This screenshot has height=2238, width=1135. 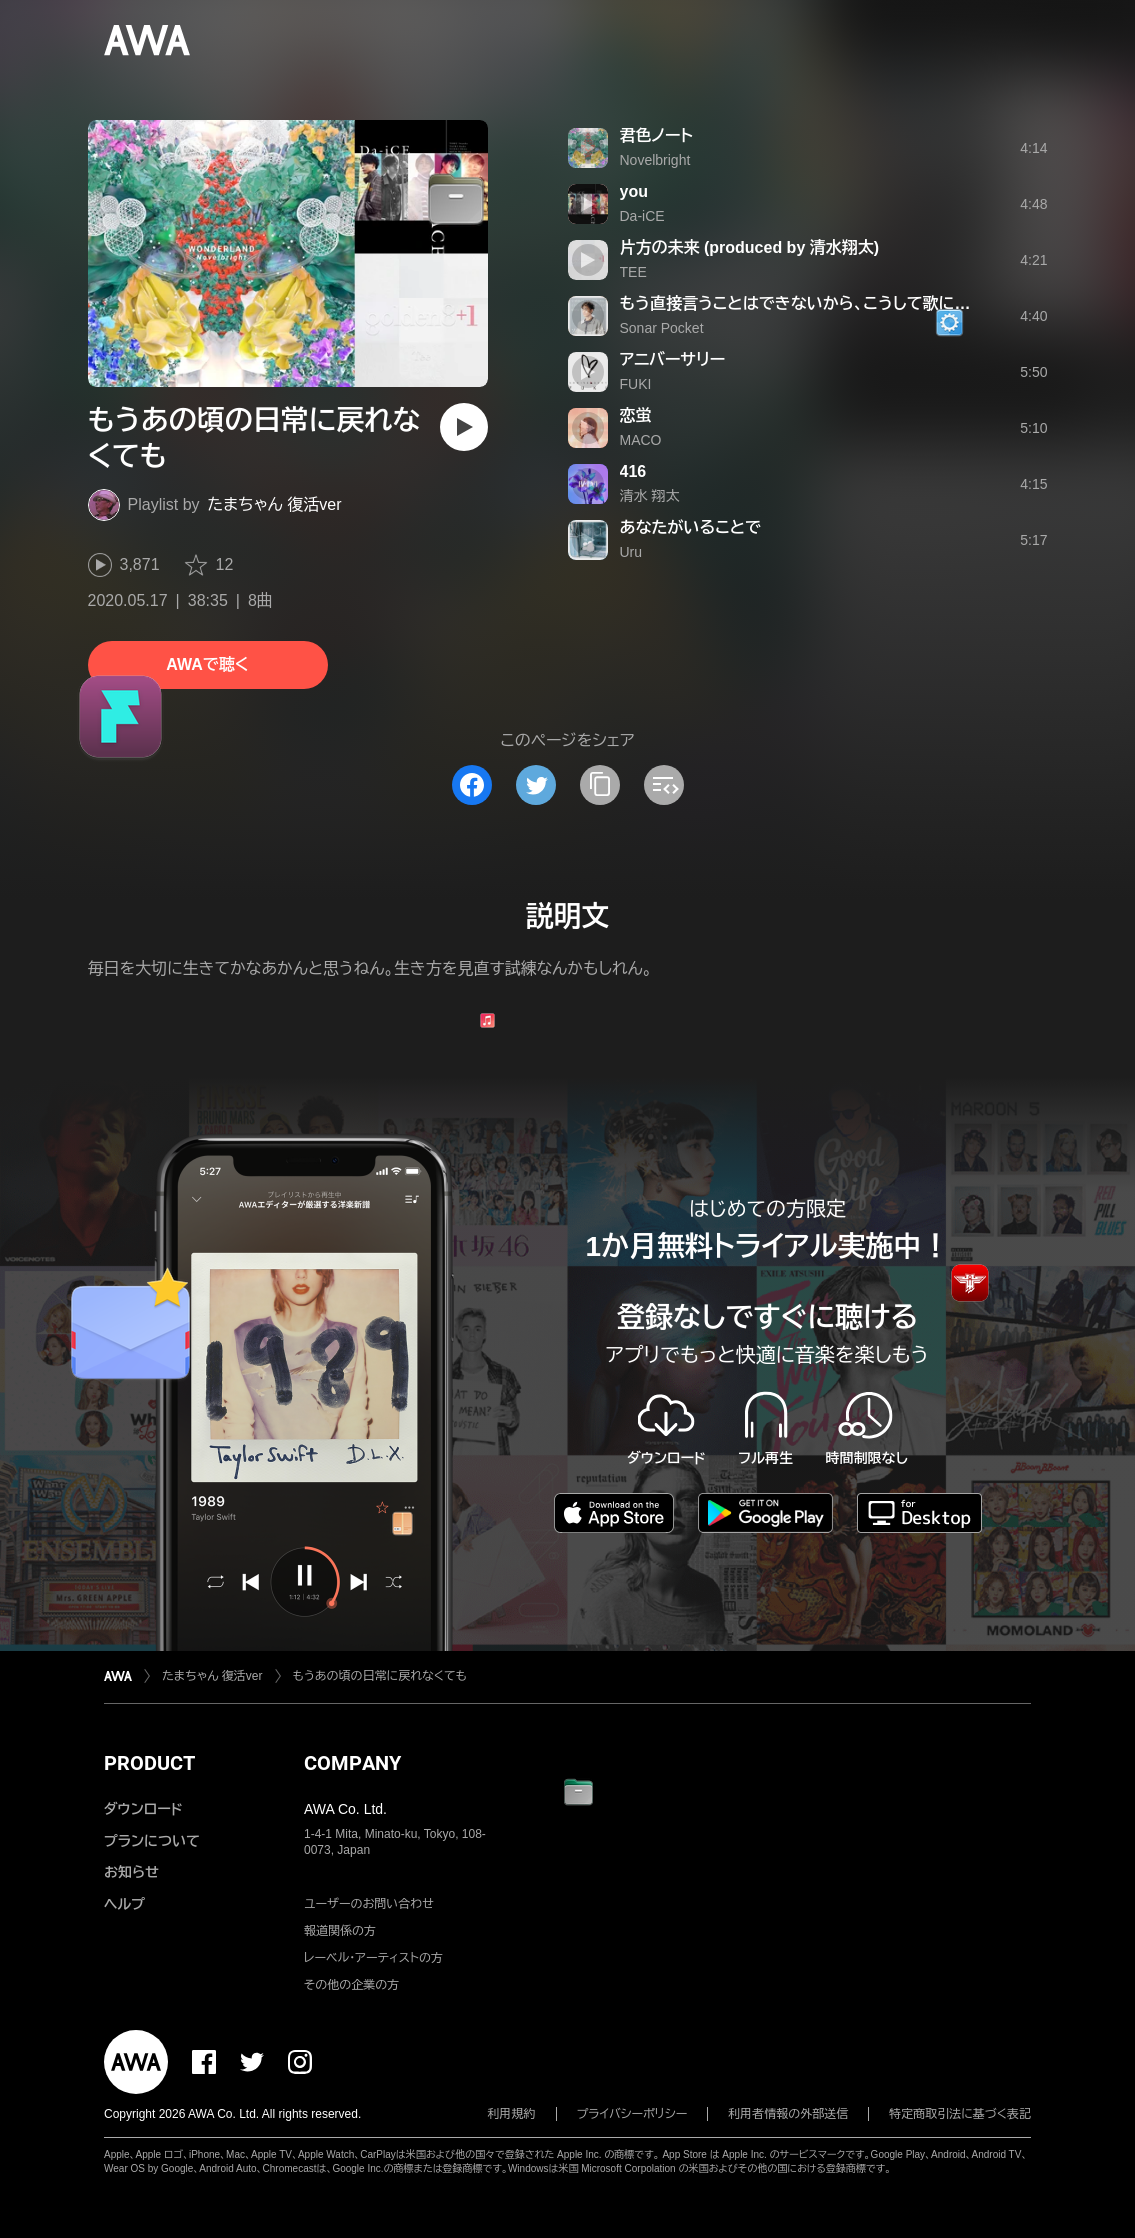 What do you see at coordinates (949, 322) in the screenshot?
I see `an MS-DOS executable file` at bounding box center [949, 322].